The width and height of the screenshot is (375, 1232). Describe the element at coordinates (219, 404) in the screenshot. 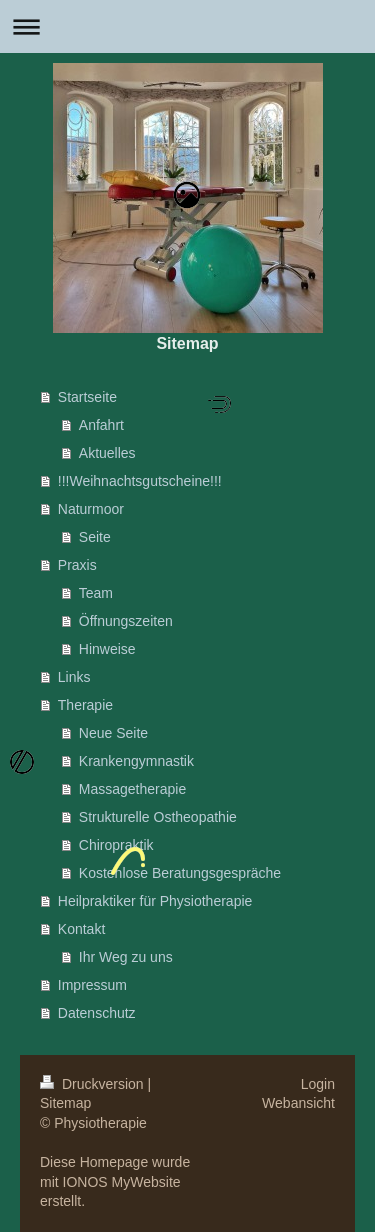

I see `apache druid logo` at that location.